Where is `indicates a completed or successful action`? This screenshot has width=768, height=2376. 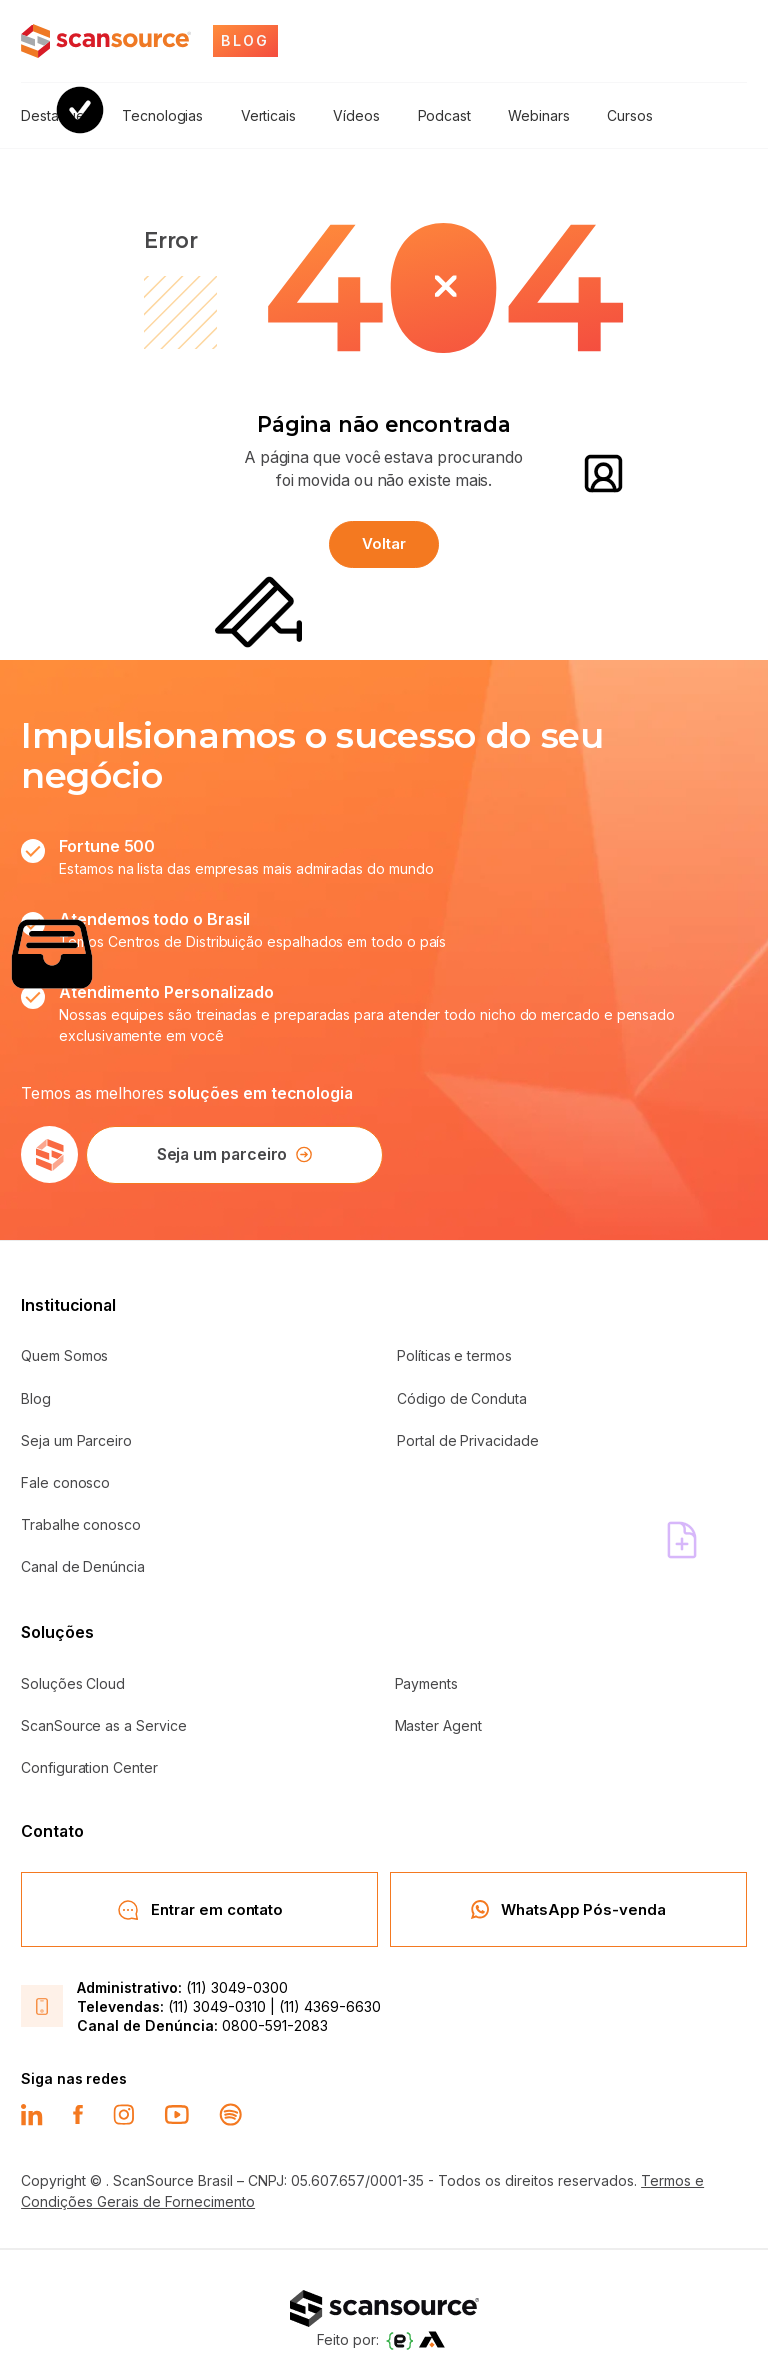
indicates a completed or successful action is located at coordinates (80, 110).